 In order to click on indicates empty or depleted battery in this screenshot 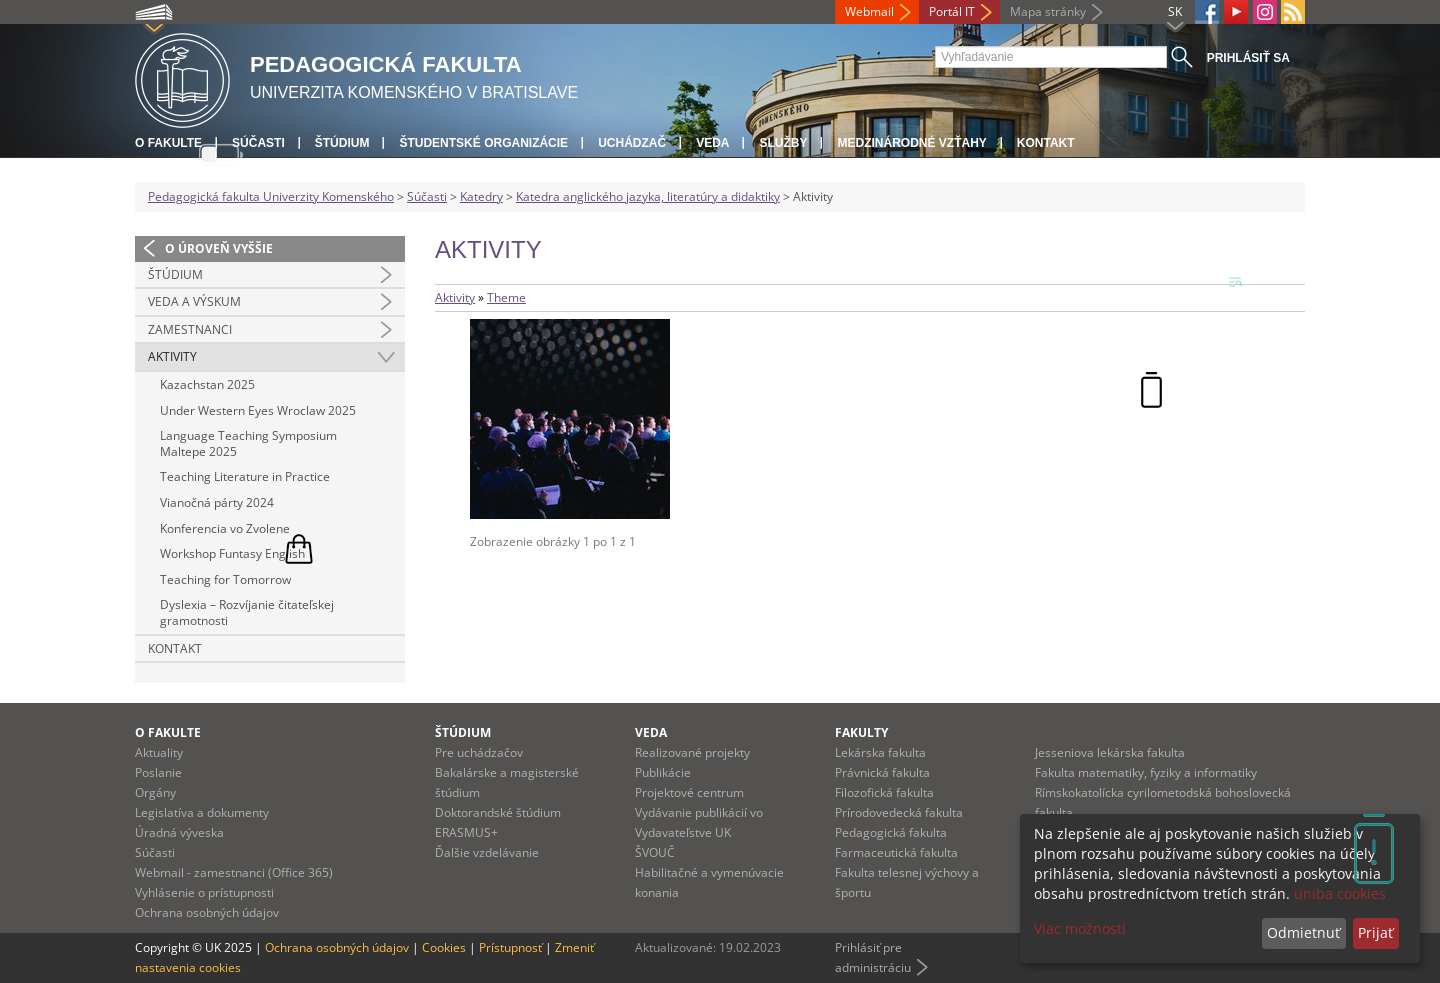, I will do `click(1151, 390)`.